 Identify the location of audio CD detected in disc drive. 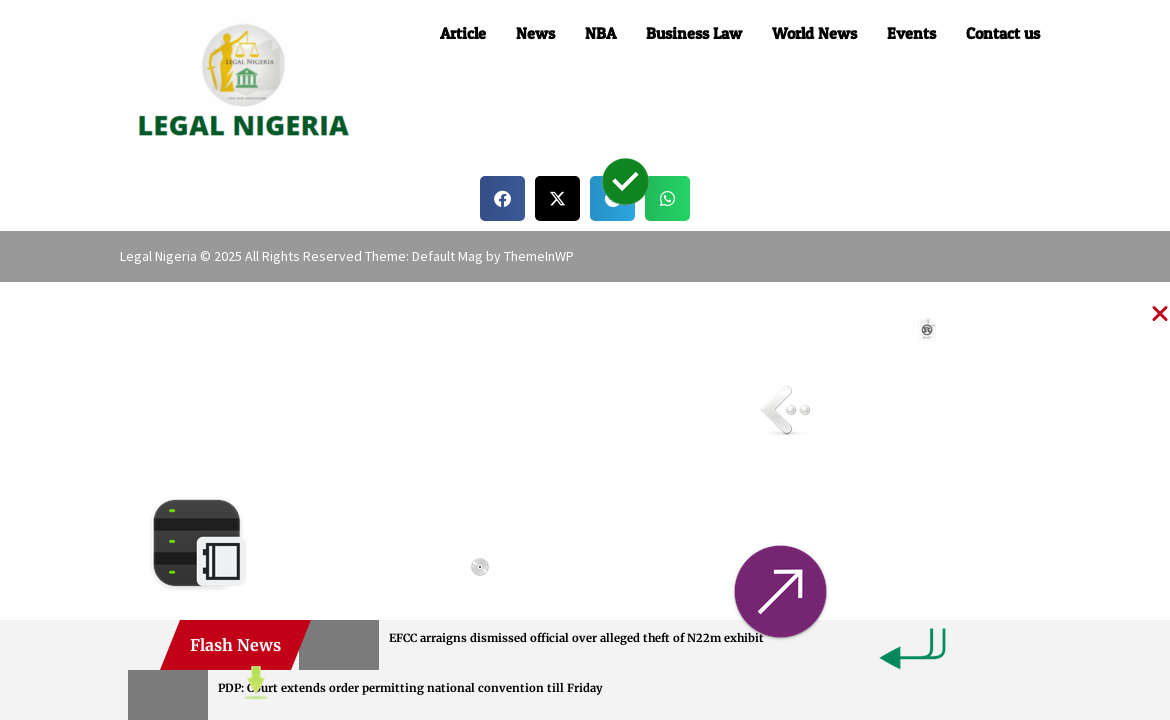
(480, 567).